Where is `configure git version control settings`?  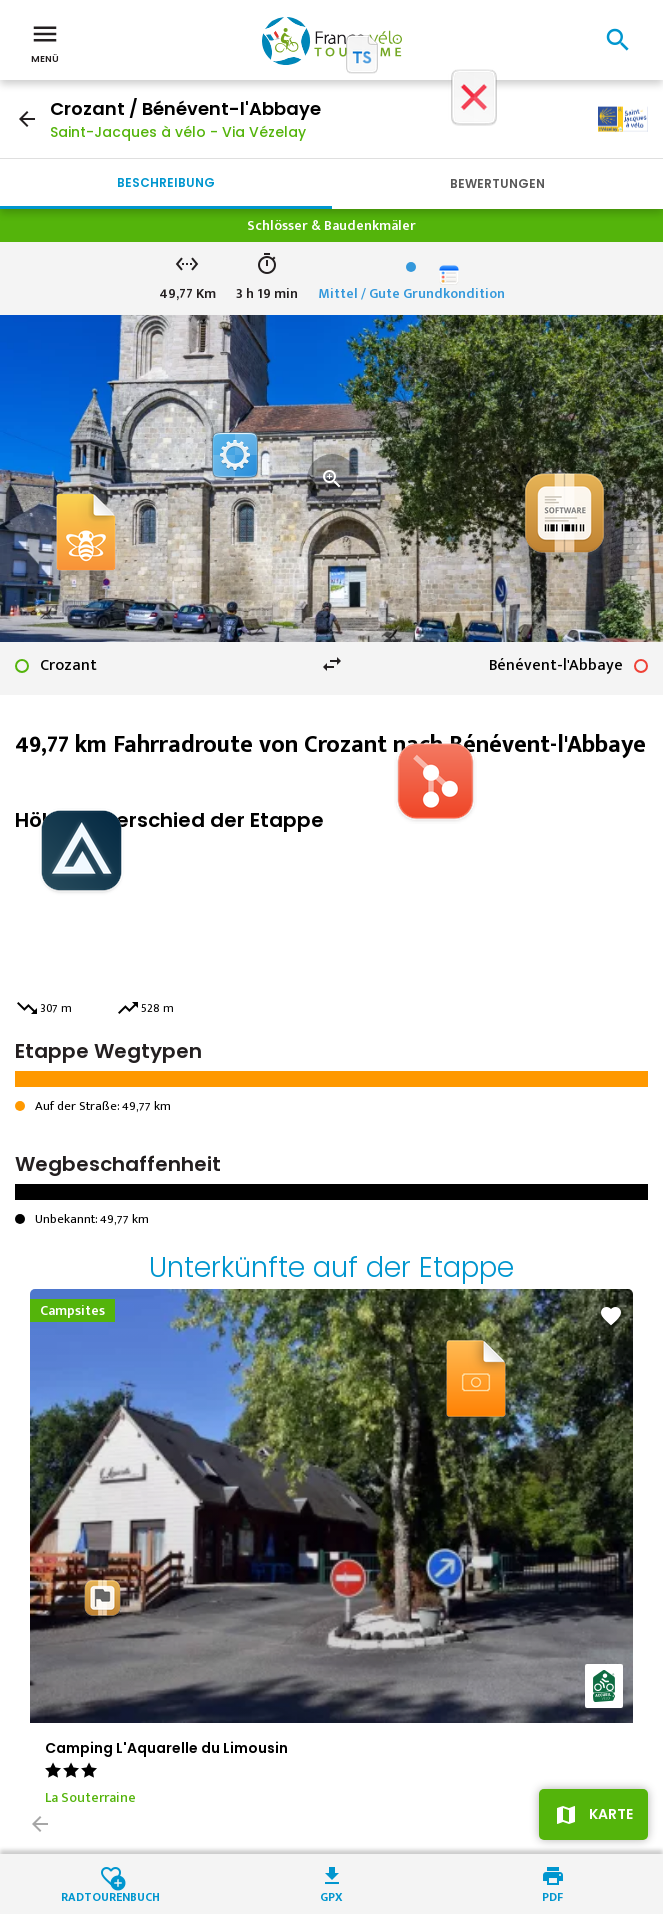
configure git version control settings is located at coordinates (435, 782).